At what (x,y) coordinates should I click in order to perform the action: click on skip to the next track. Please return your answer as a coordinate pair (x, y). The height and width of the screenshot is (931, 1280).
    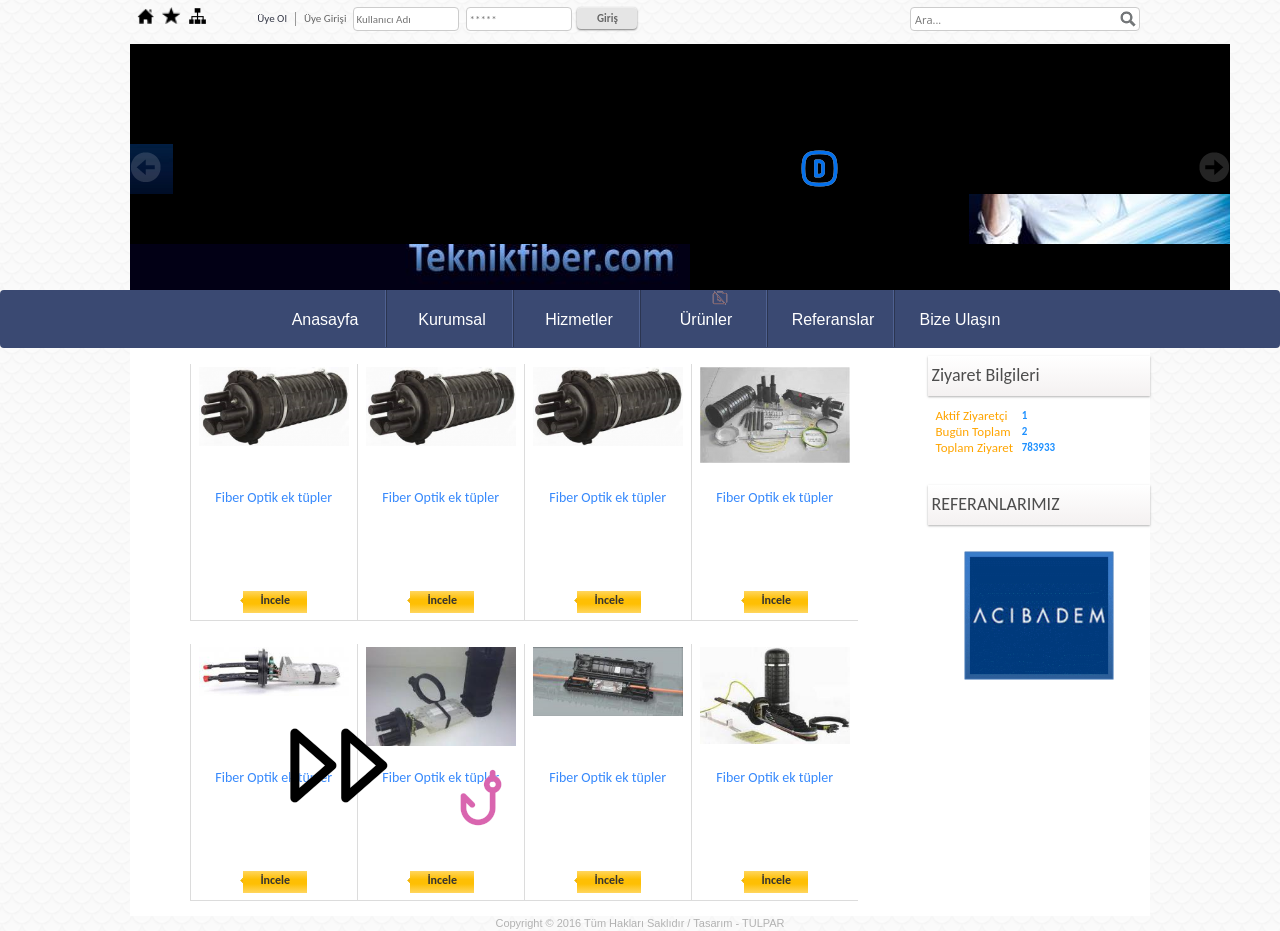
    Looking at the image, I should click on (336, 765).